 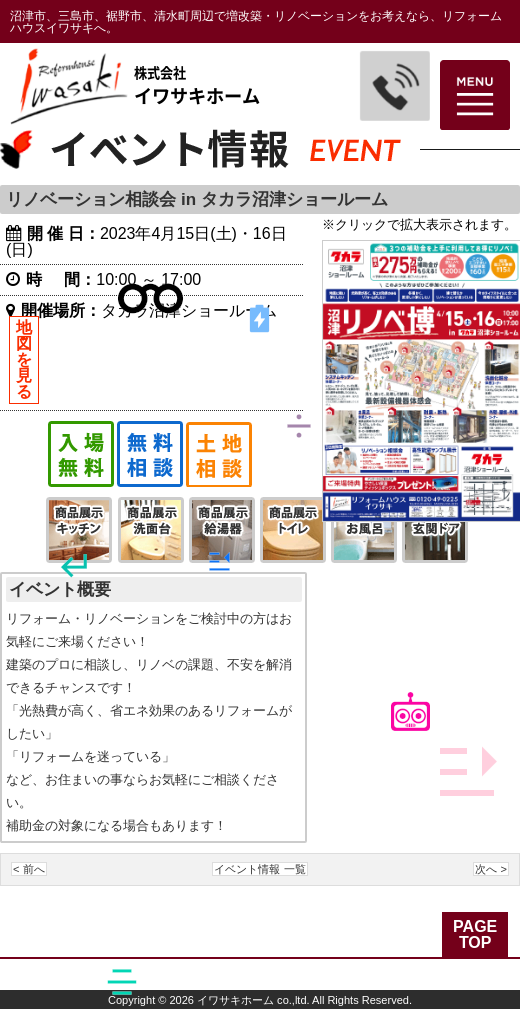 I want to click on expand the navigation menu, so click(x=467, y=772).